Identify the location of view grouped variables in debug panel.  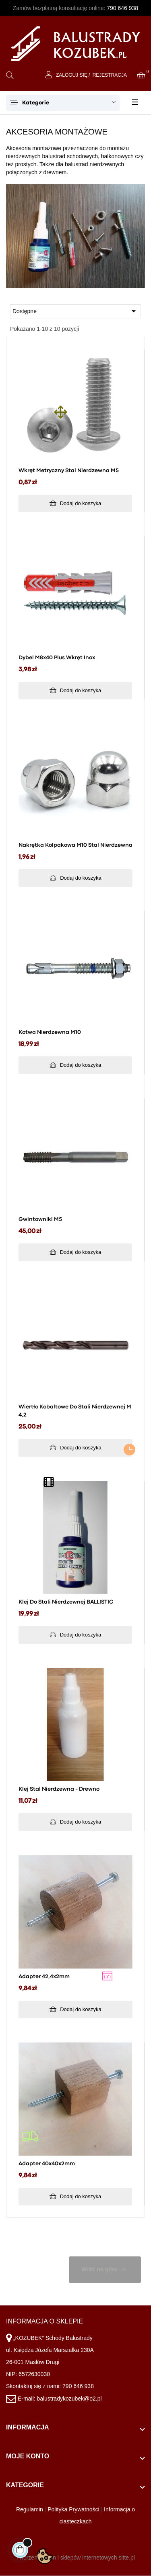
(107, 1976).